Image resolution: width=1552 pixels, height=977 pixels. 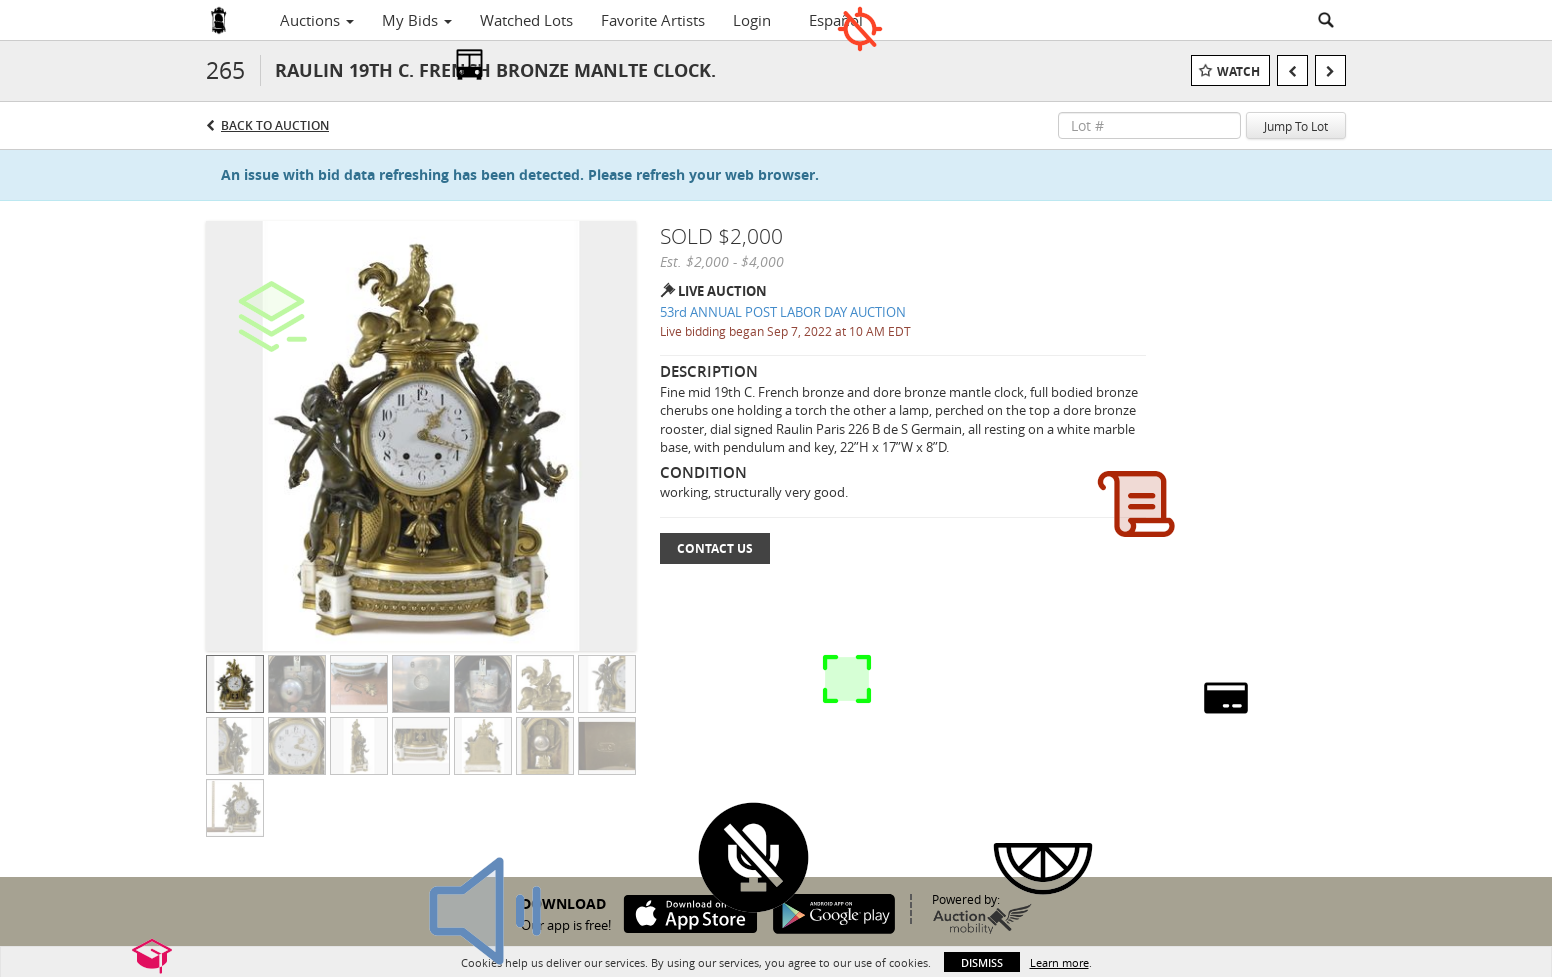 What do you see at coordinates (753, 857) in the screenshot?
I see `microphone is muted` at bounding box center [753, 857].